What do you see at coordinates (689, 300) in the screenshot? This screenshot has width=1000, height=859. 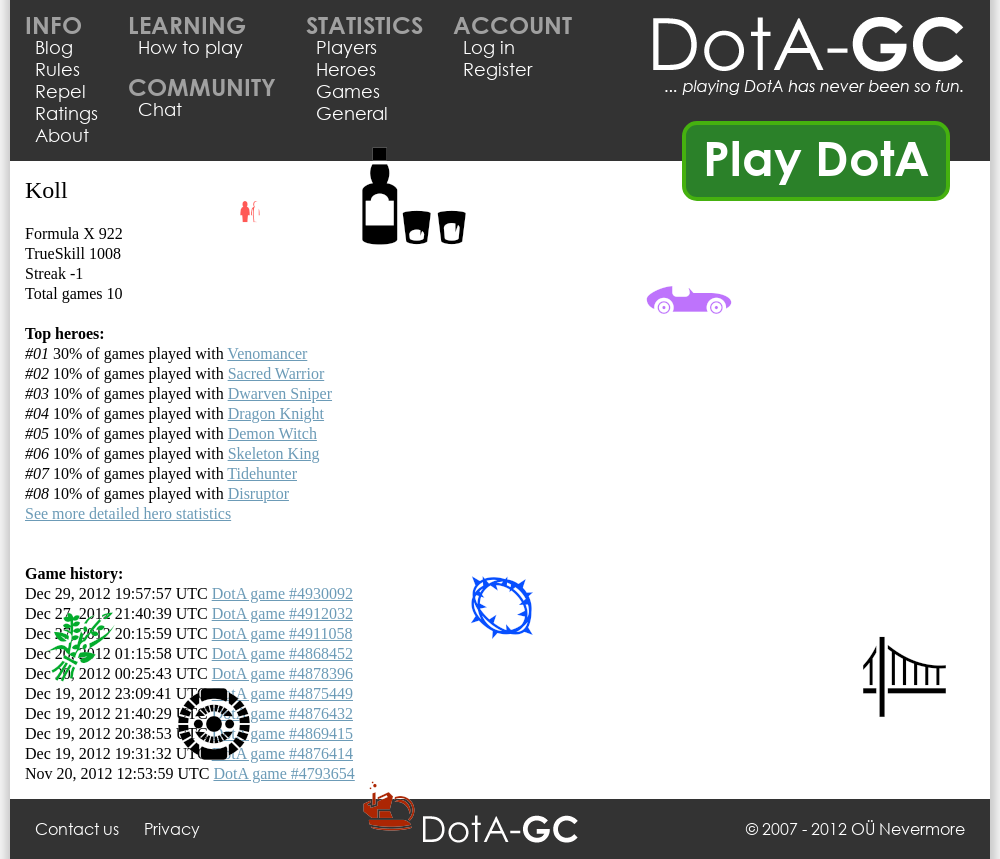 I see `access racing or car-themed games` at bounding box center [689, 300].